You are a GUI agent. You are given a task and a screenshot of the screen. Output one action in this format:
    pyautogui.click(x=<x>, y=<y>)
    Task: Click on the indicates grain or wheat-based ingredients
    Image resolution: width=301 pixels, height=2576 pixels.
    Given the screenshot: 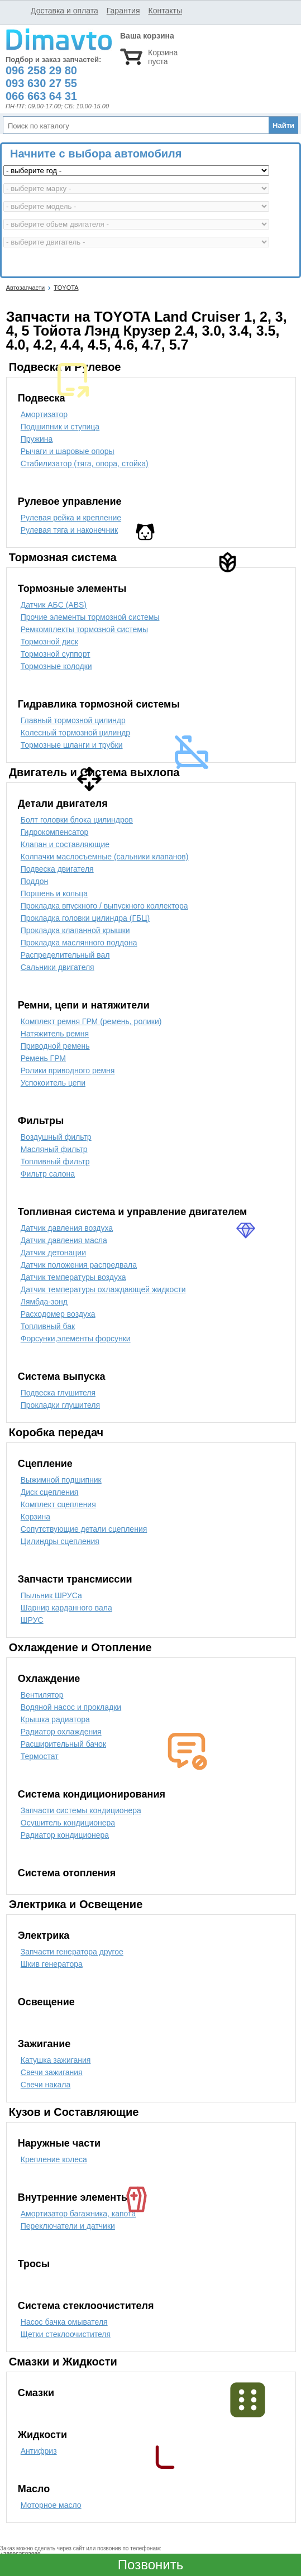 What is the action you would take?
    pyautogui.click(x=227, y=562)
    